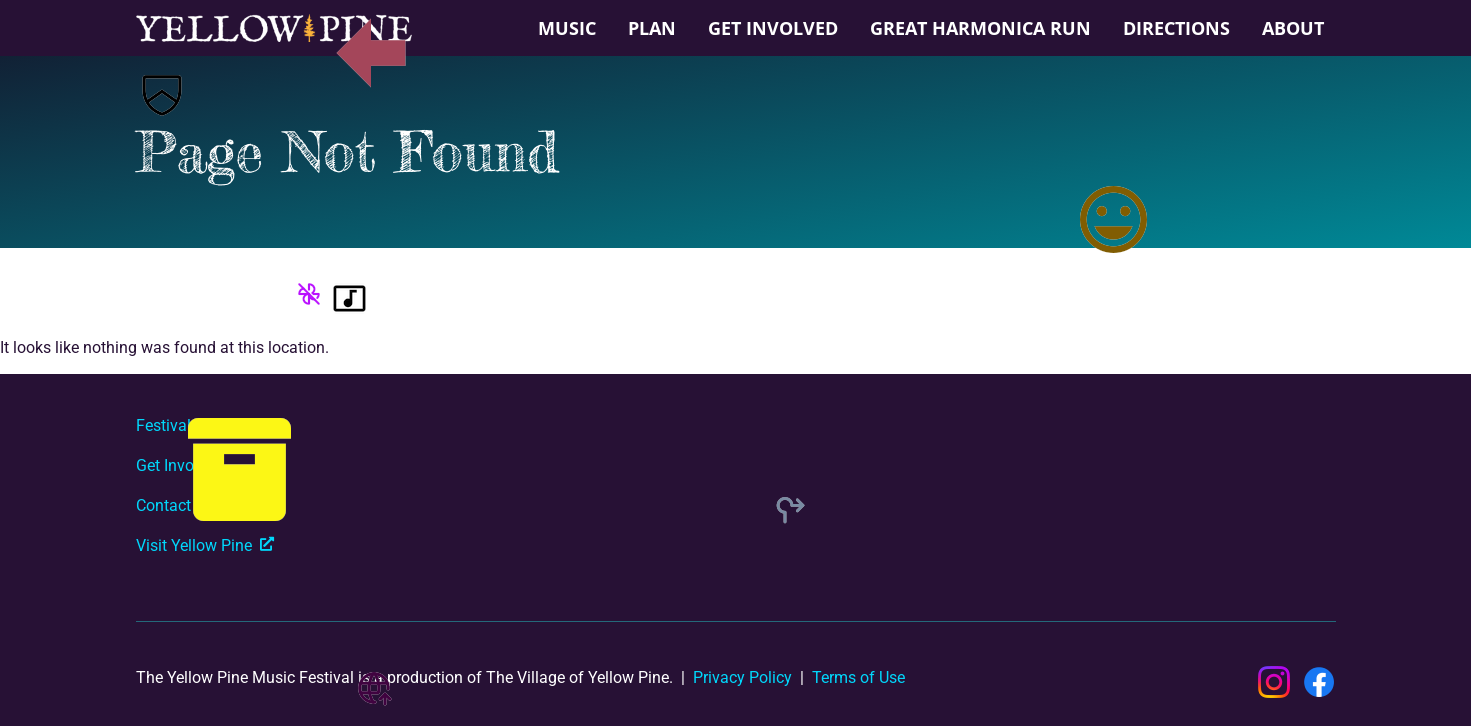 The height and width of the screenshot is (726, 1471). What do you see at coordinates (309, 294) in the screenshot?
I see `wind energy source disabled or unavailable` at bounding box center [309, 294].